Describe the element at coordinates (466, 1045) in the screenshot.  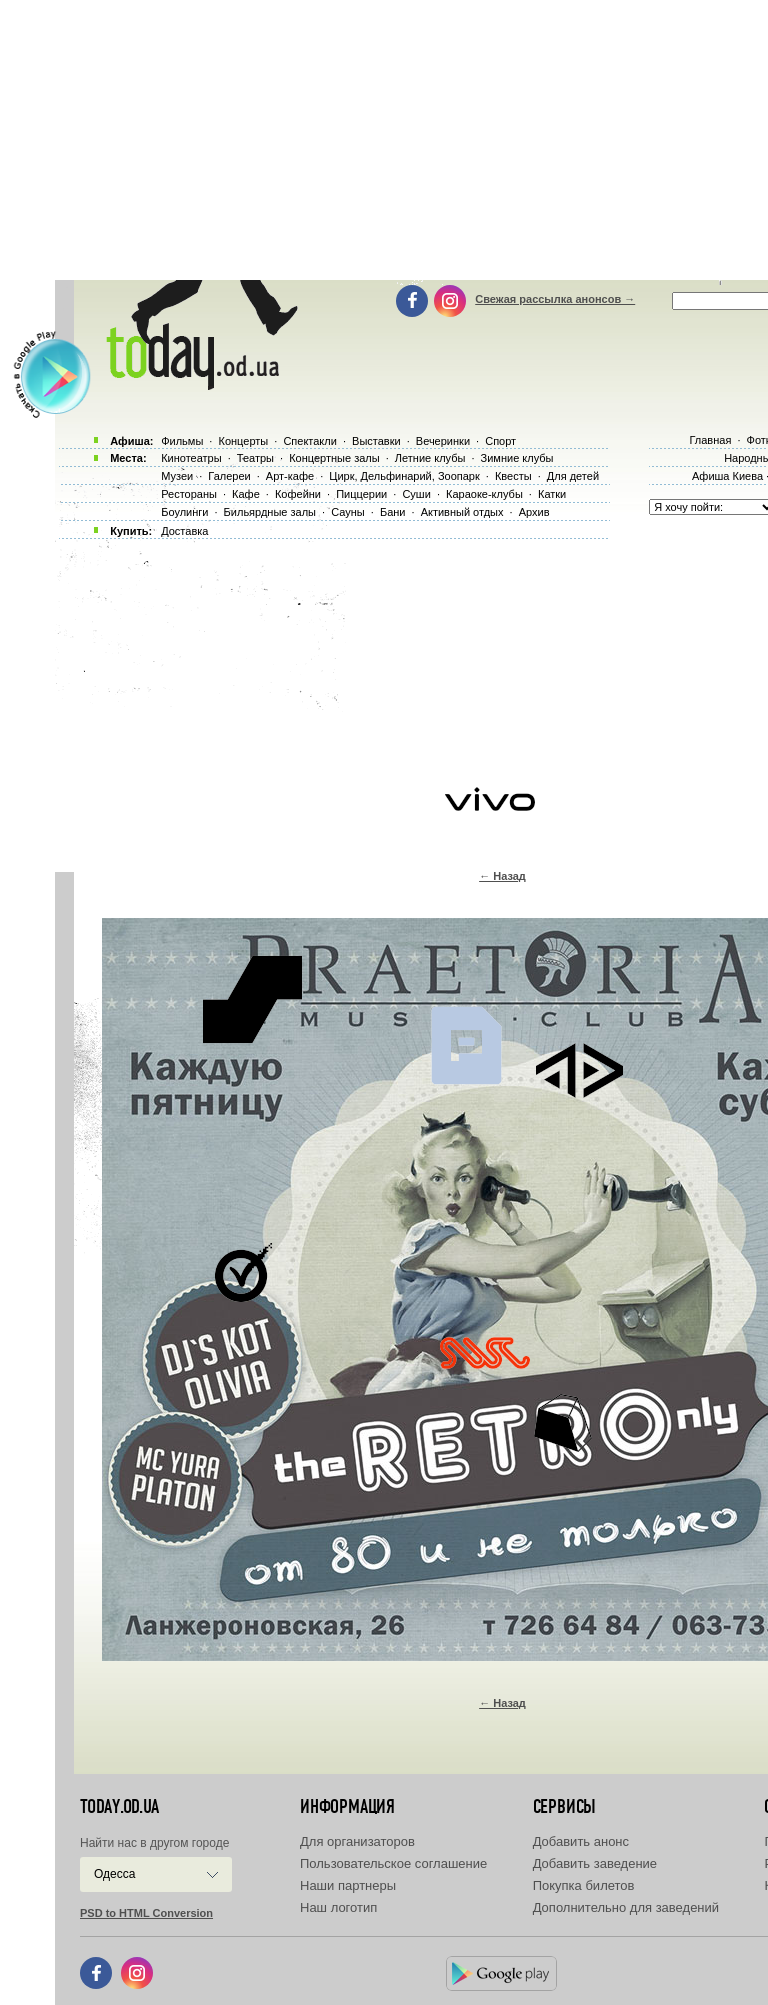
I see `open a PowerPoint presentation file` at that location.